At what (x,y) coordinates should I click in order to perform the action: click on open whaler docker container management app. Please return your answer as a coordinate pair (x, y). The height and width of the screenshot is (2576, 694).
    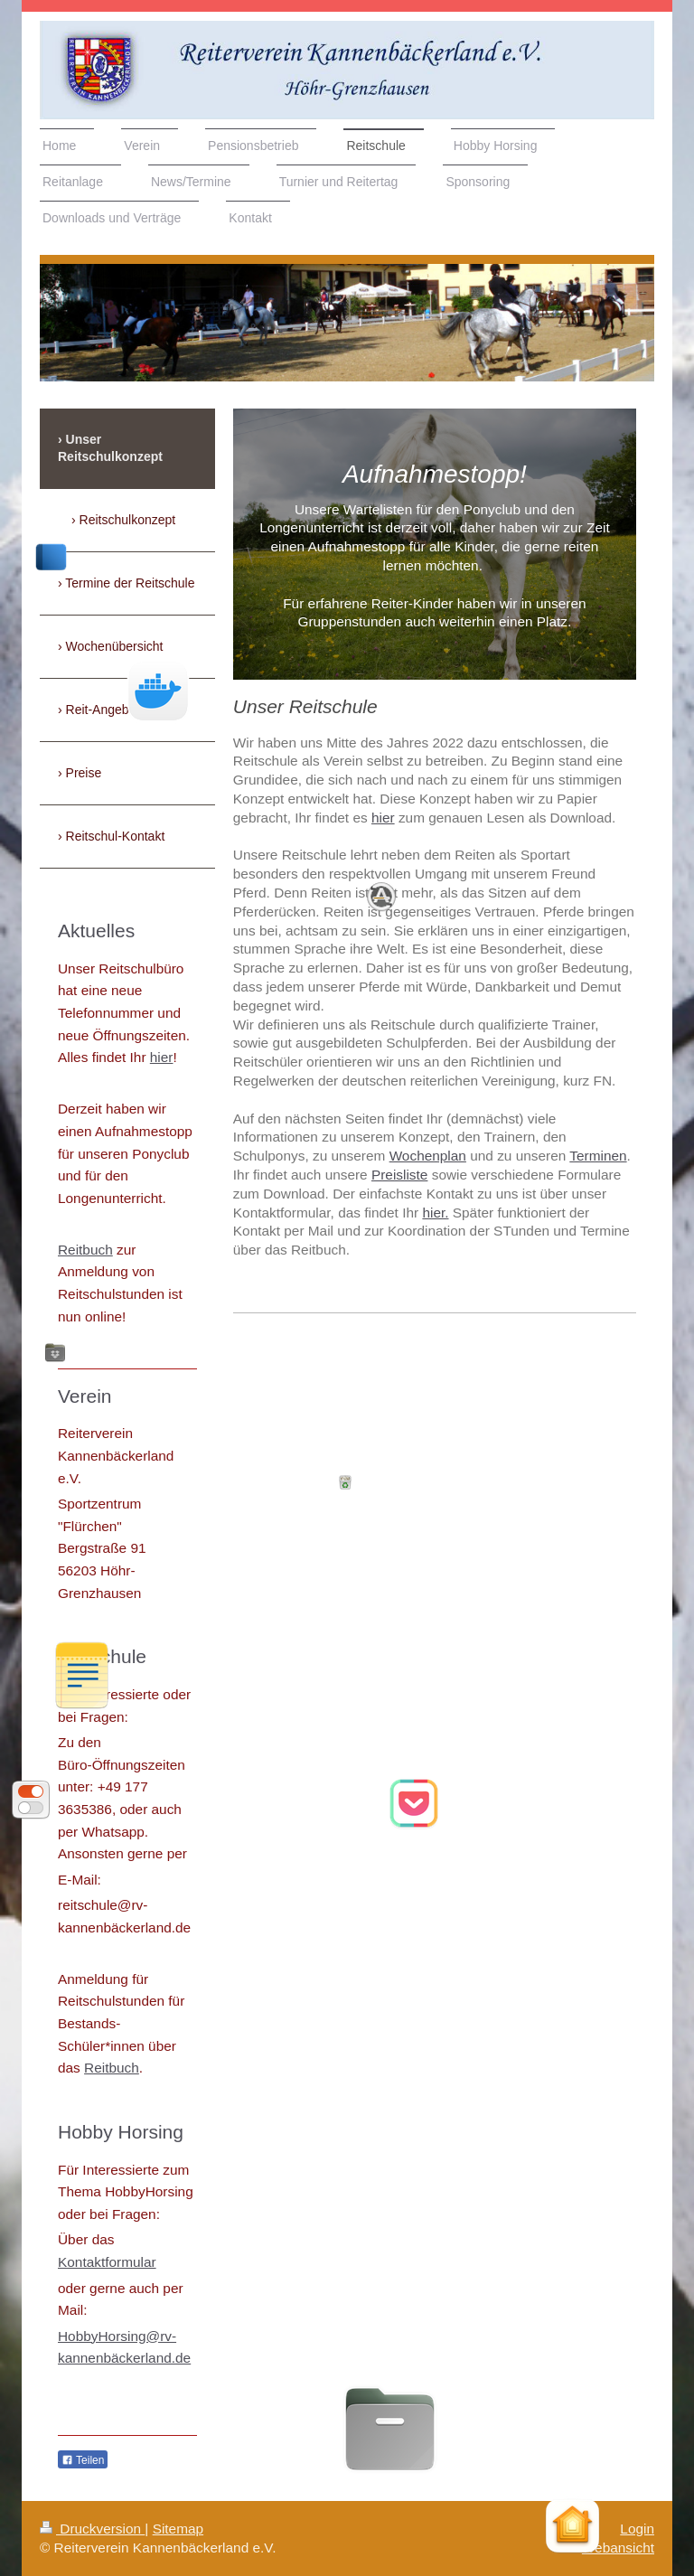
    Looking at the image, I should click on (158, 690).